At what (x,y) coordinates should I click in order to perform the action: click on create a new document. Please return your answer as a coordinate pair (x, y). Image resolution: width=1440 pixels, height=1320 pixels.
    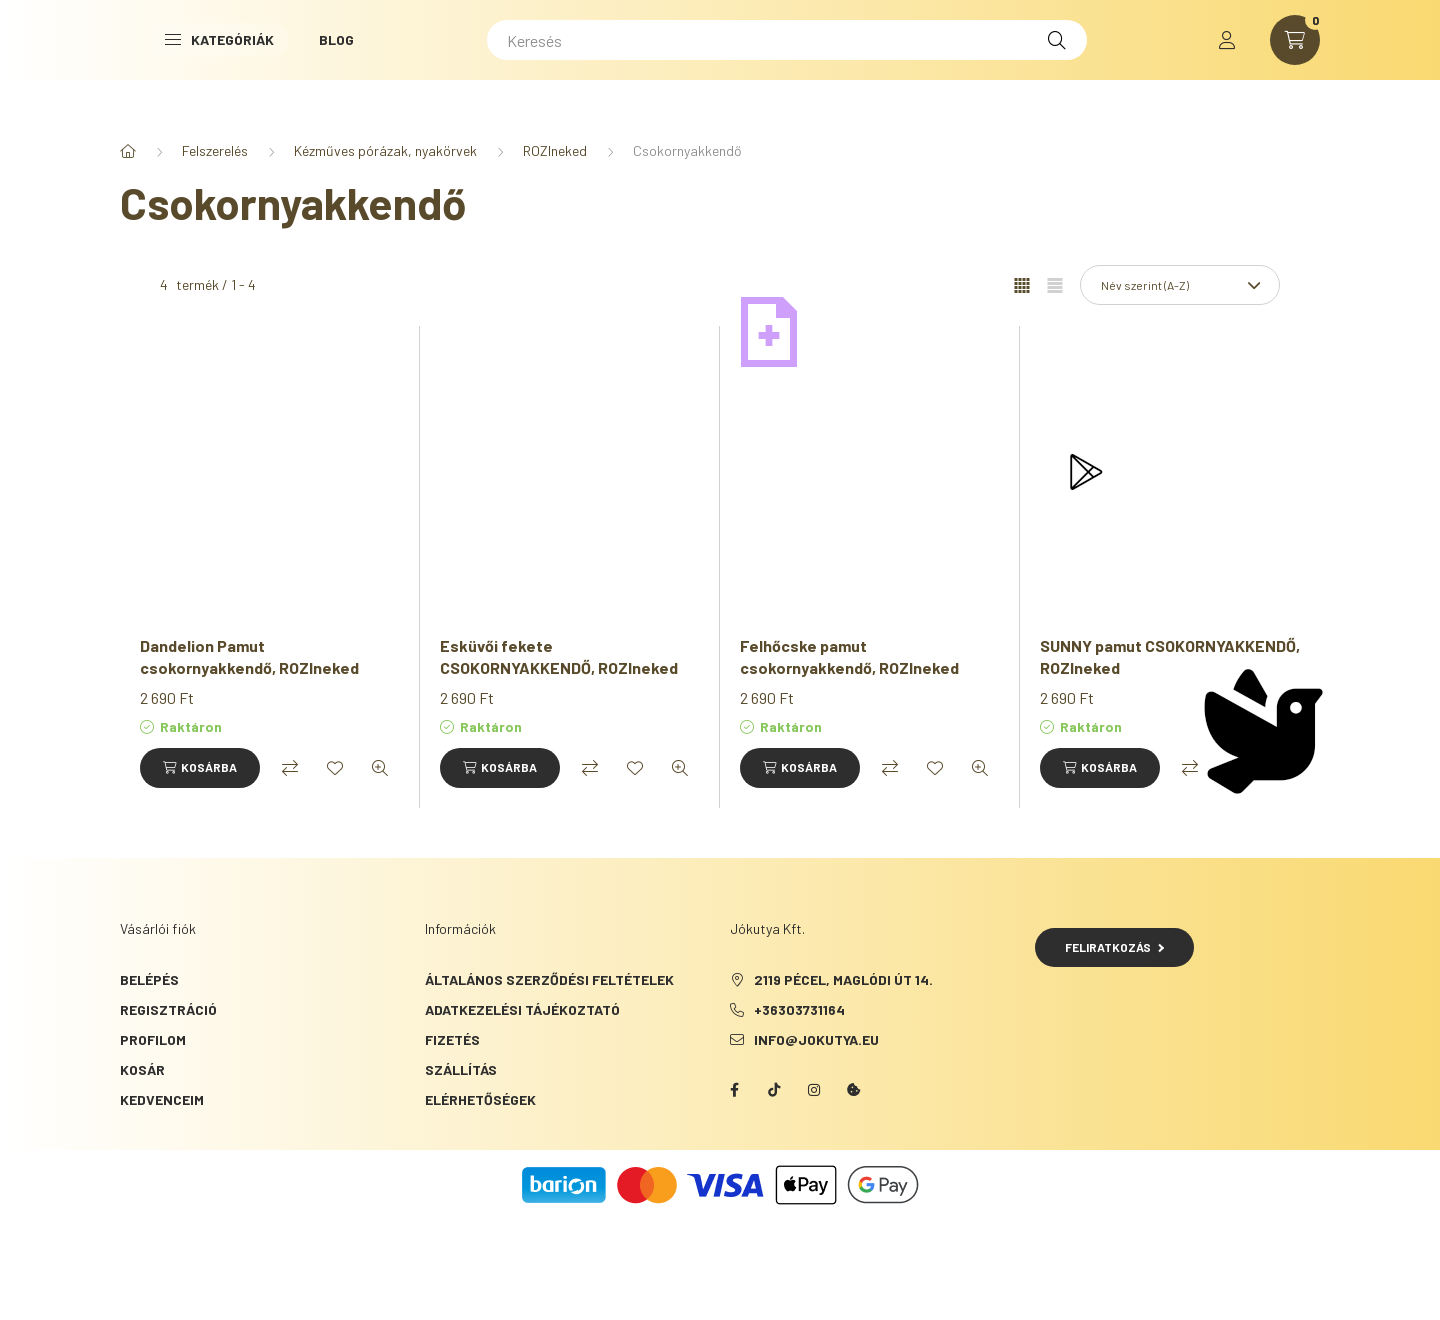
    Looking at the image, I should click on (769, 332).